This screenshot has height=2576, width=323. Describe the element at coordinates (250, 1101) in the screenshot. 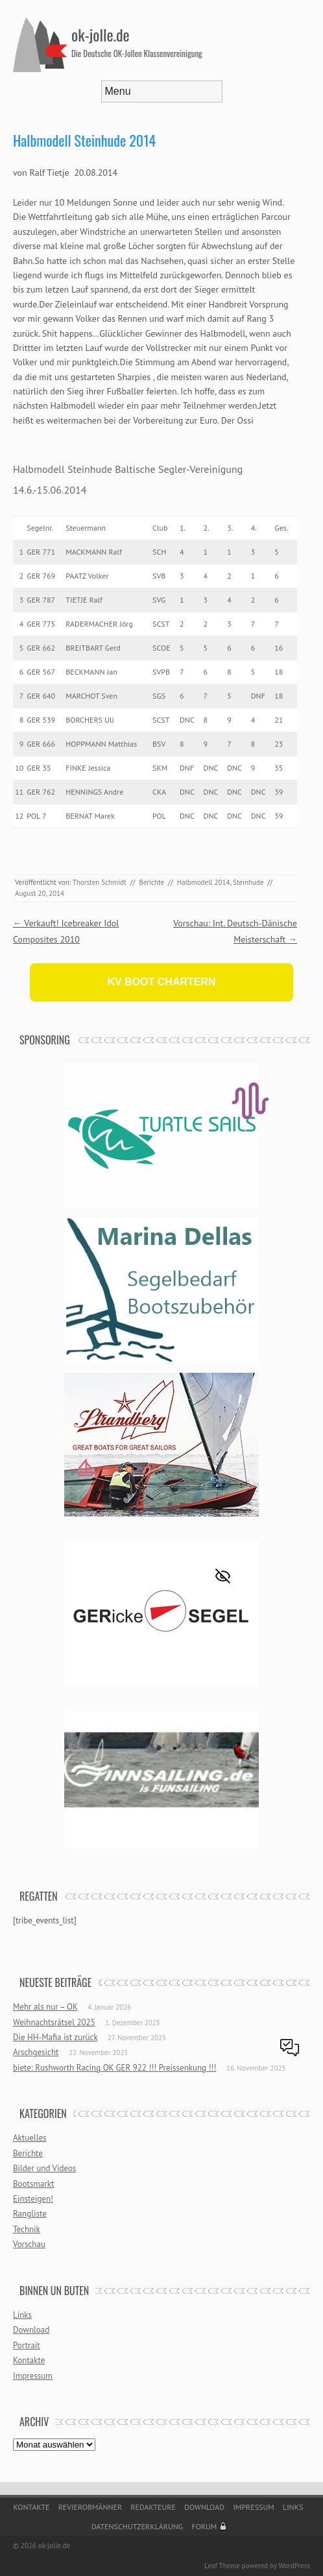

I see `audio waveform visualization` at that location.